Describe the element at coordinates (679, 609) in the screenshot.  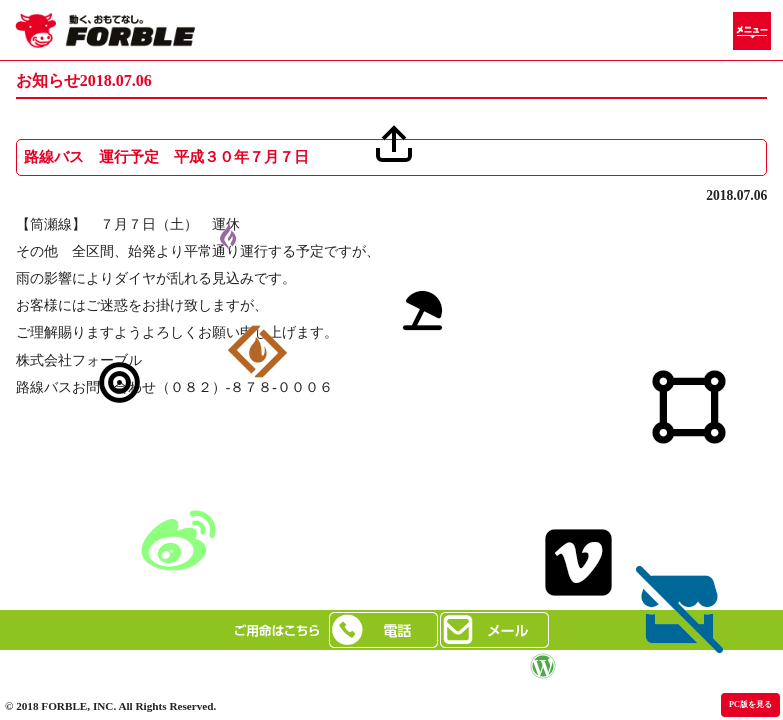
I see `indicates a store or shop is closed` at that location.